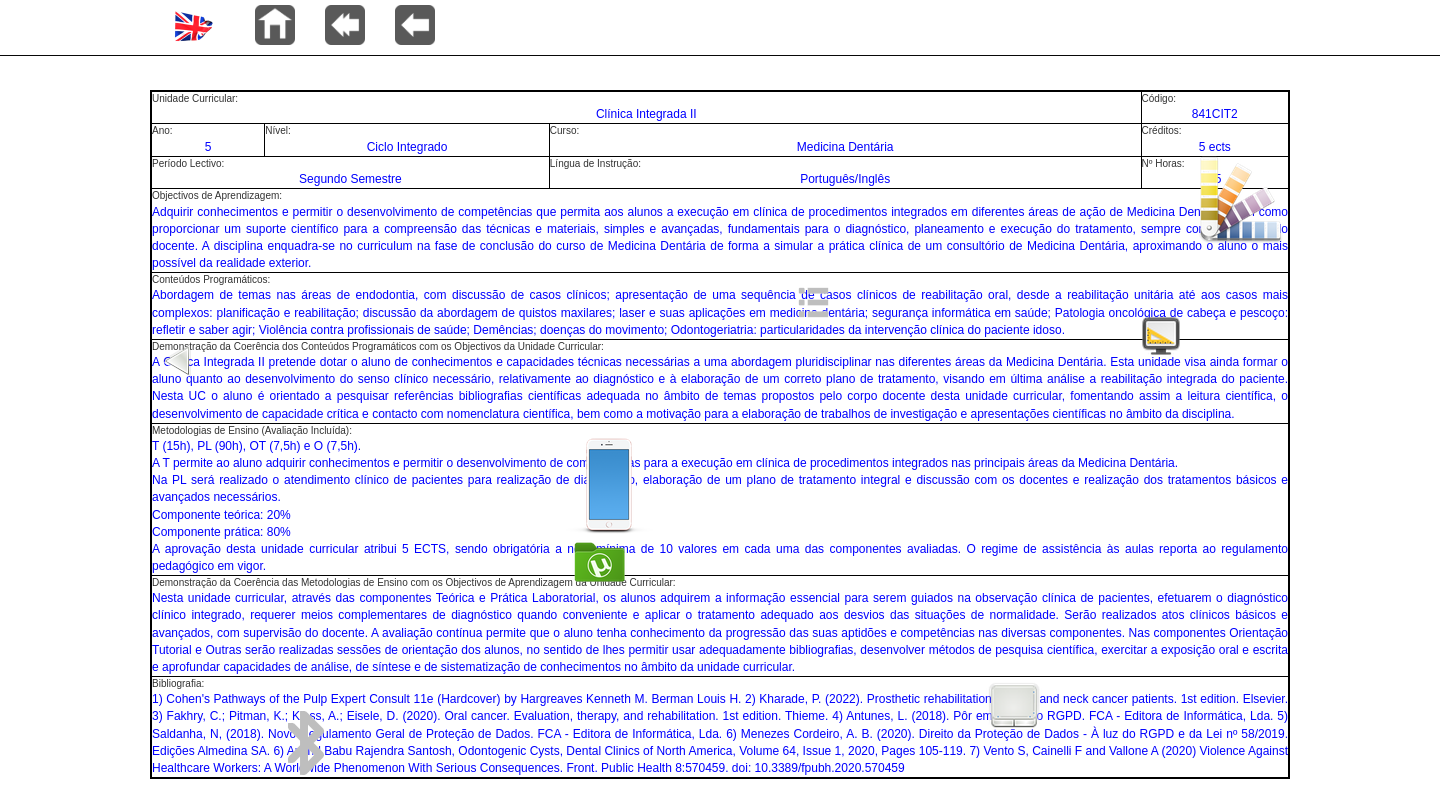  I want to click on switch to list view, so click(813, 302).